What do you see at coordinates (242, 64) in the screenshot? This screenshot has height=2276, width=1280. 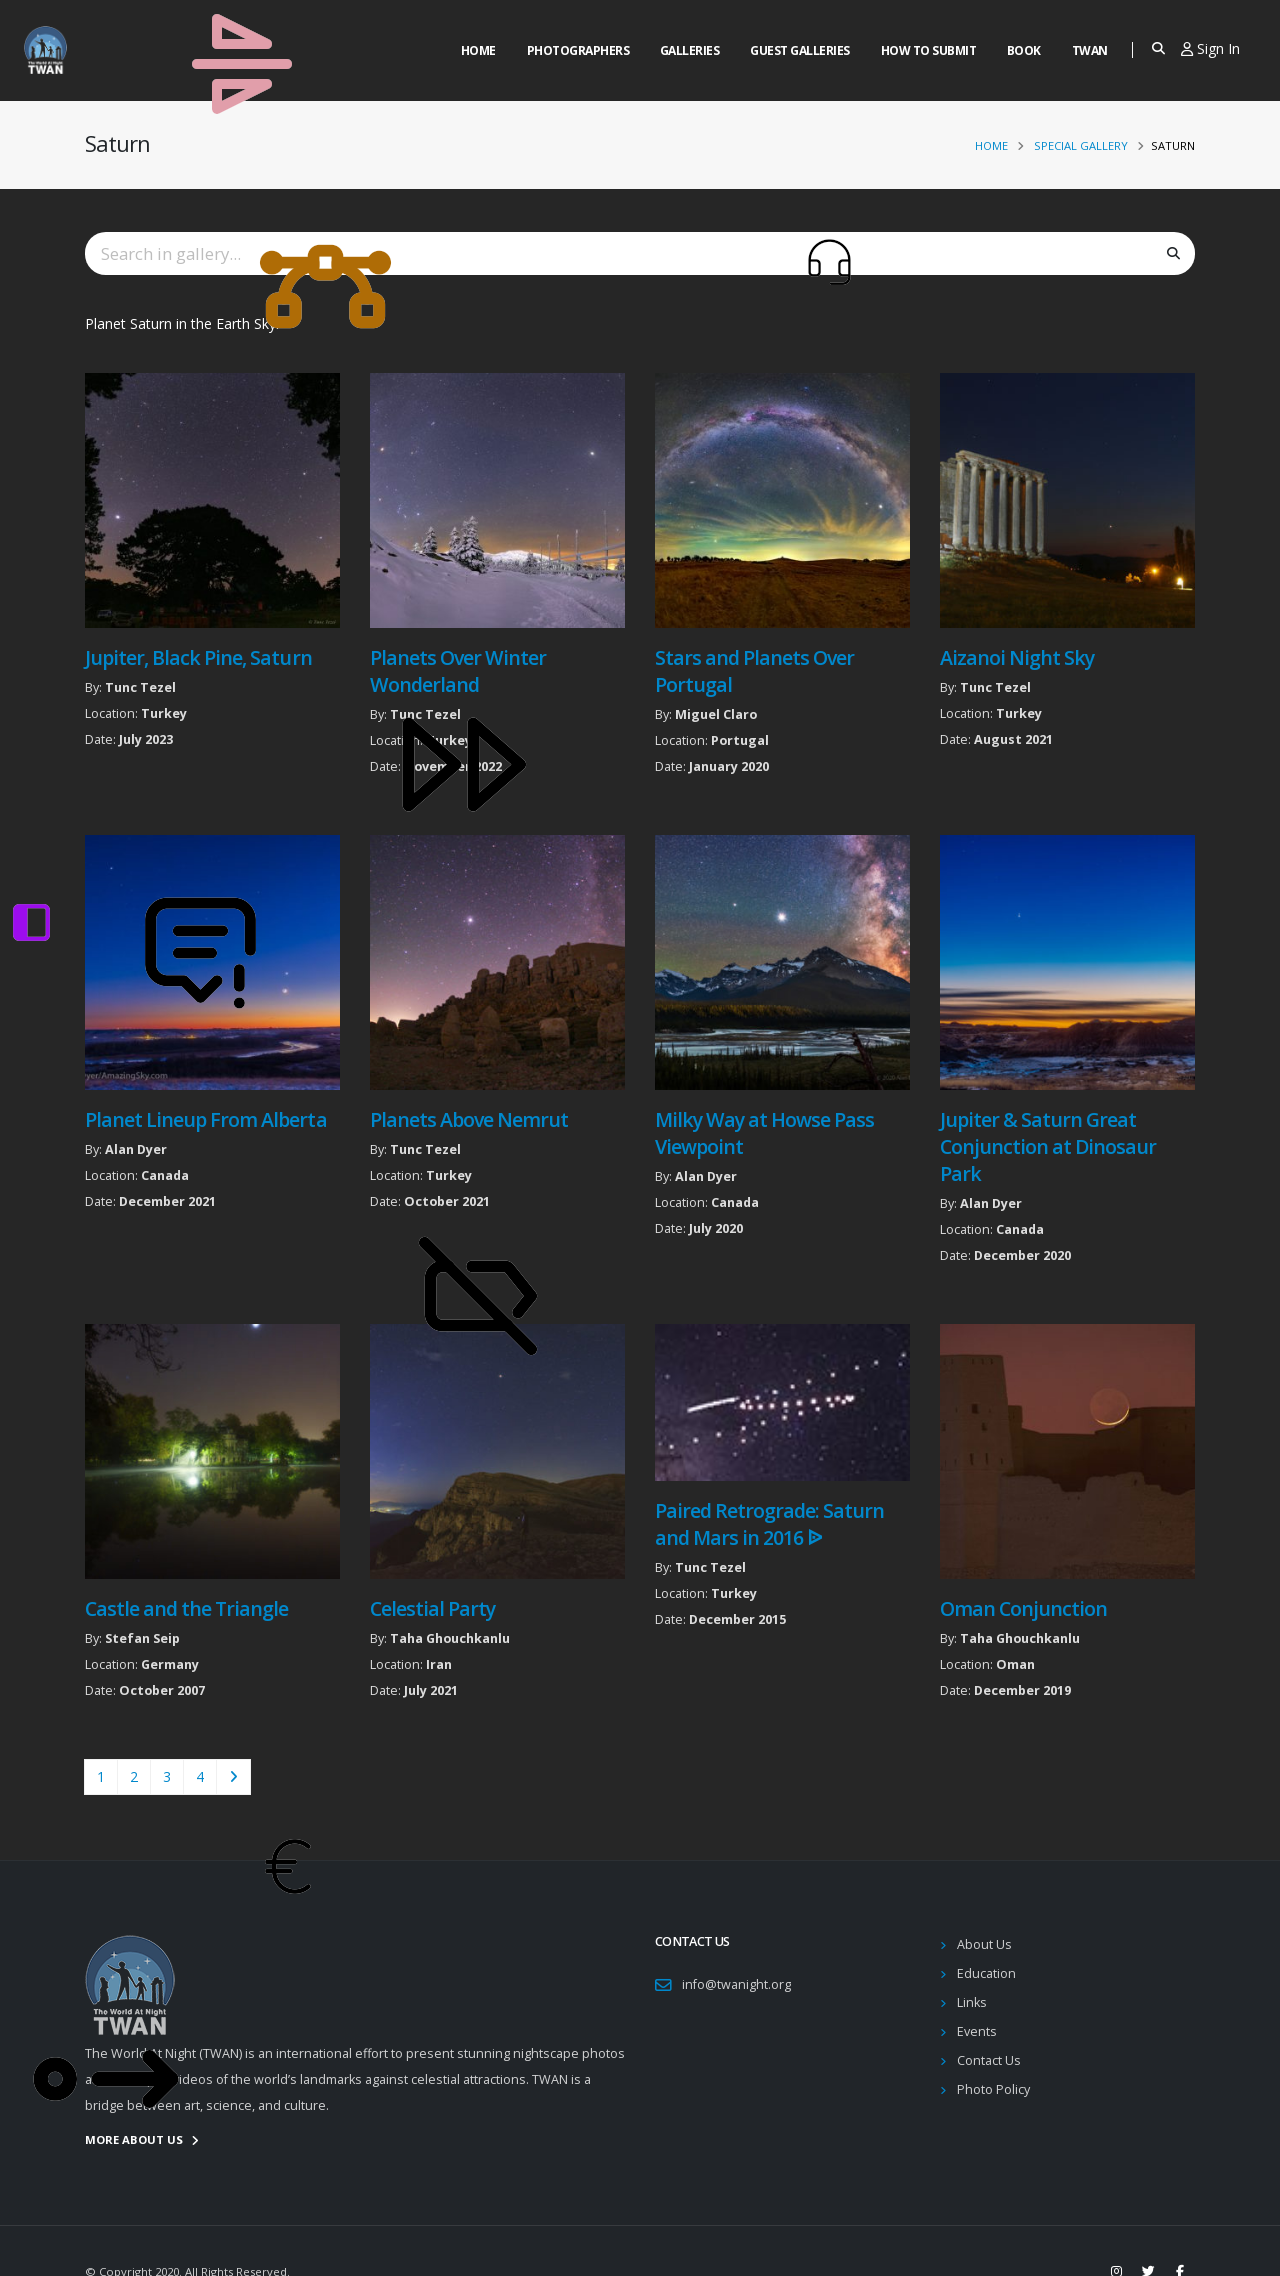 I see `flip image horizontally` at bounding box center [242, 64].